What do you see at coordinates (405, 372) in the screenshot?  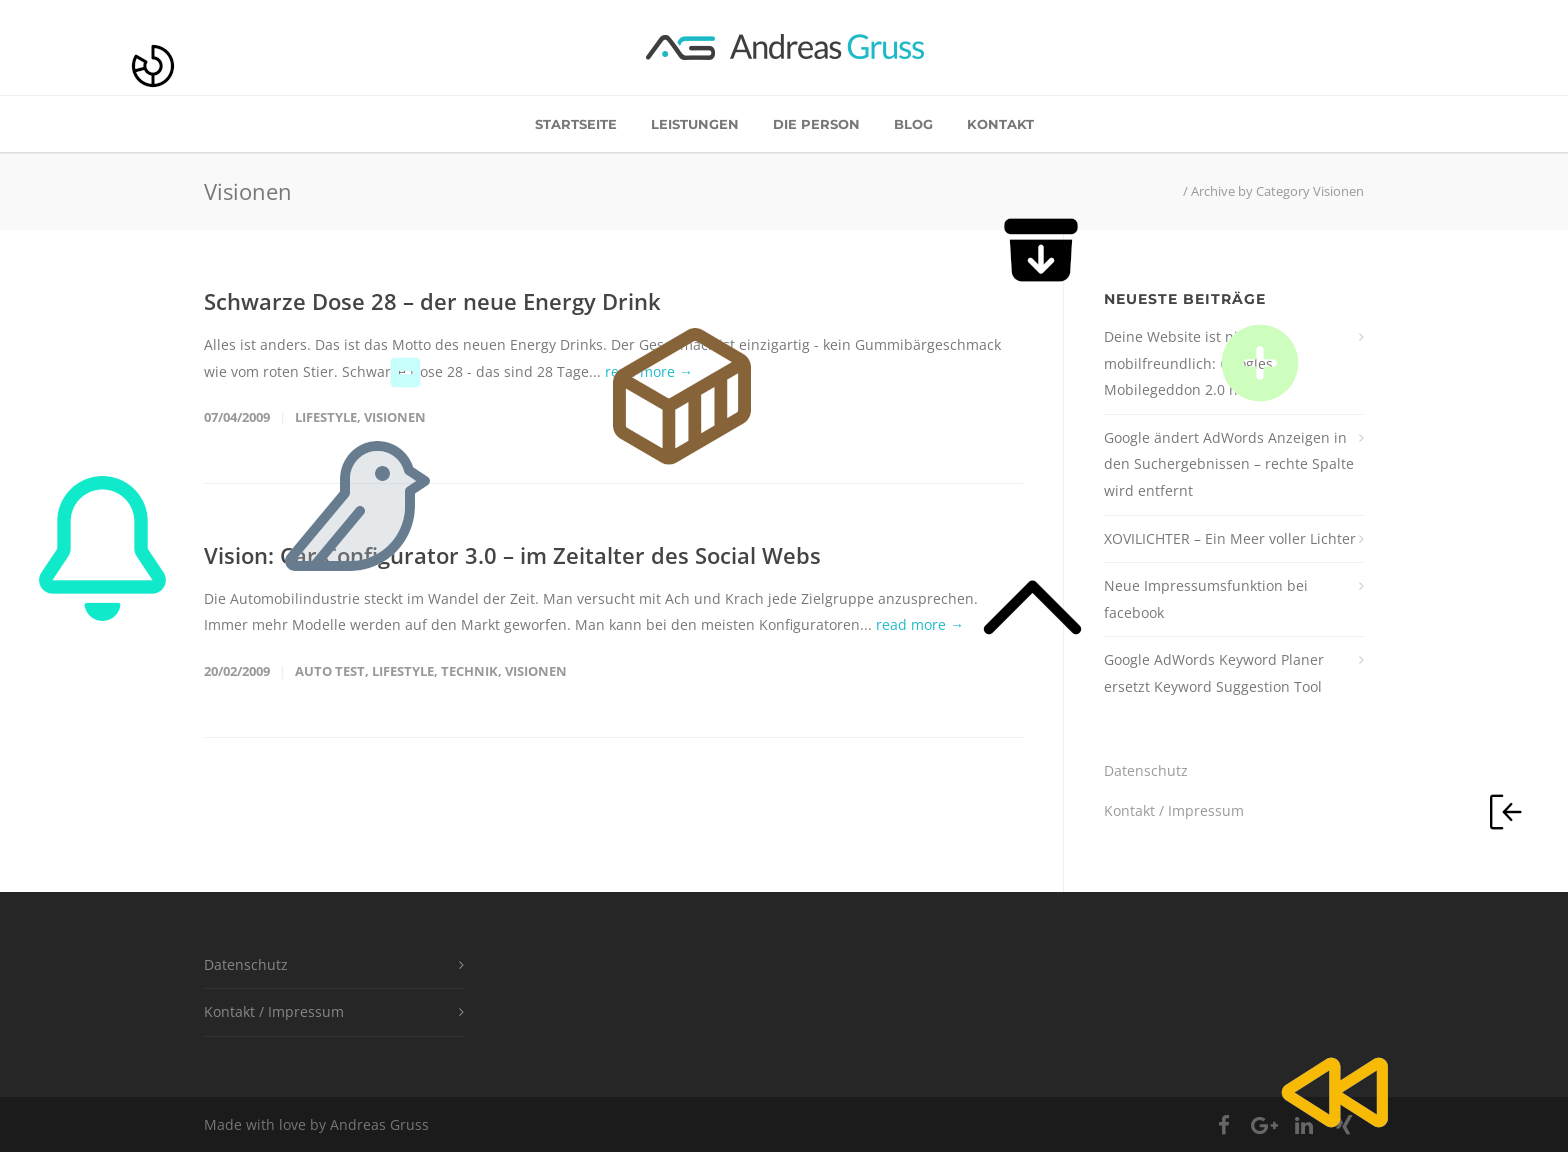 I see `collapse or minimize a section` at bounding box center [405, 372].